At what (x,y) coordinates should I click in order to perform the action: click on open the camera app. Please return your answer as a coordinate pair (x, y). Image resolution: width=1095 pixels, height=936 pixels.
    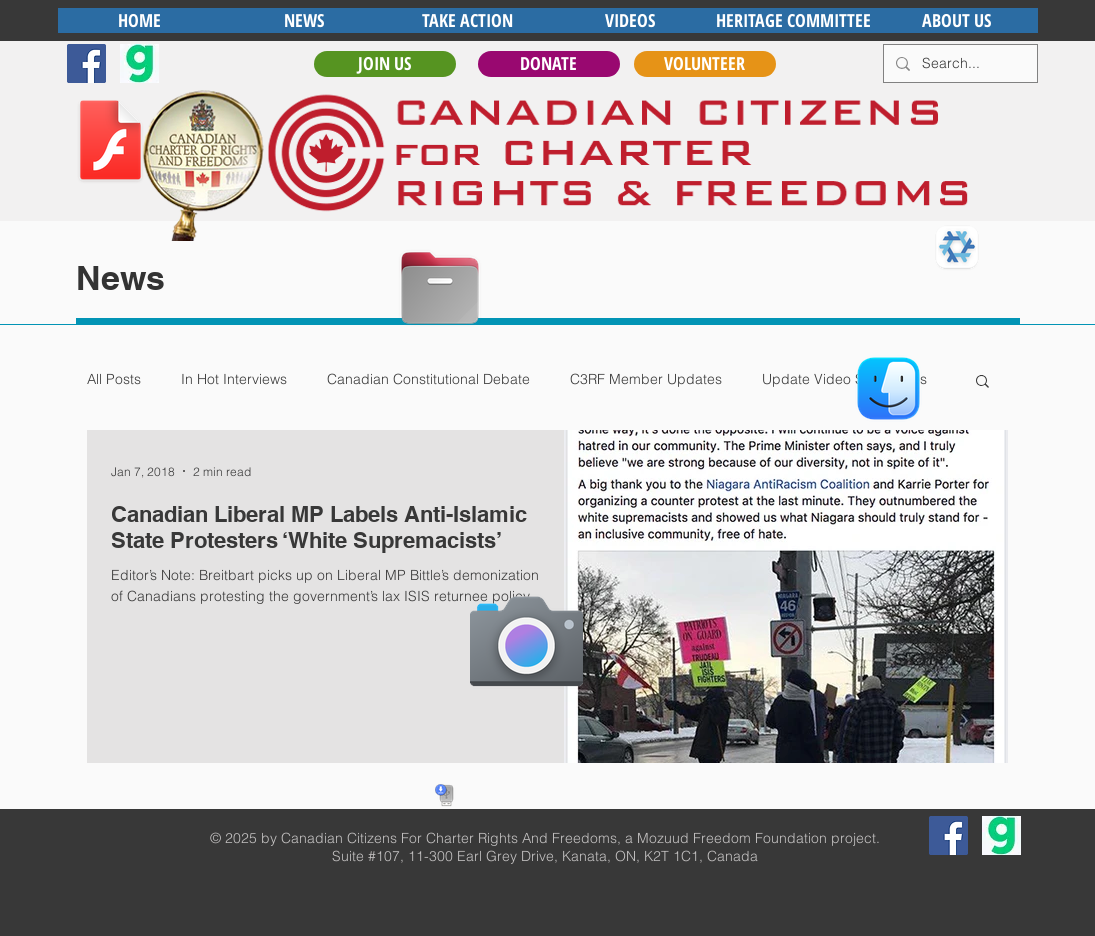
    Looking at the image, I should click on (526, 641).